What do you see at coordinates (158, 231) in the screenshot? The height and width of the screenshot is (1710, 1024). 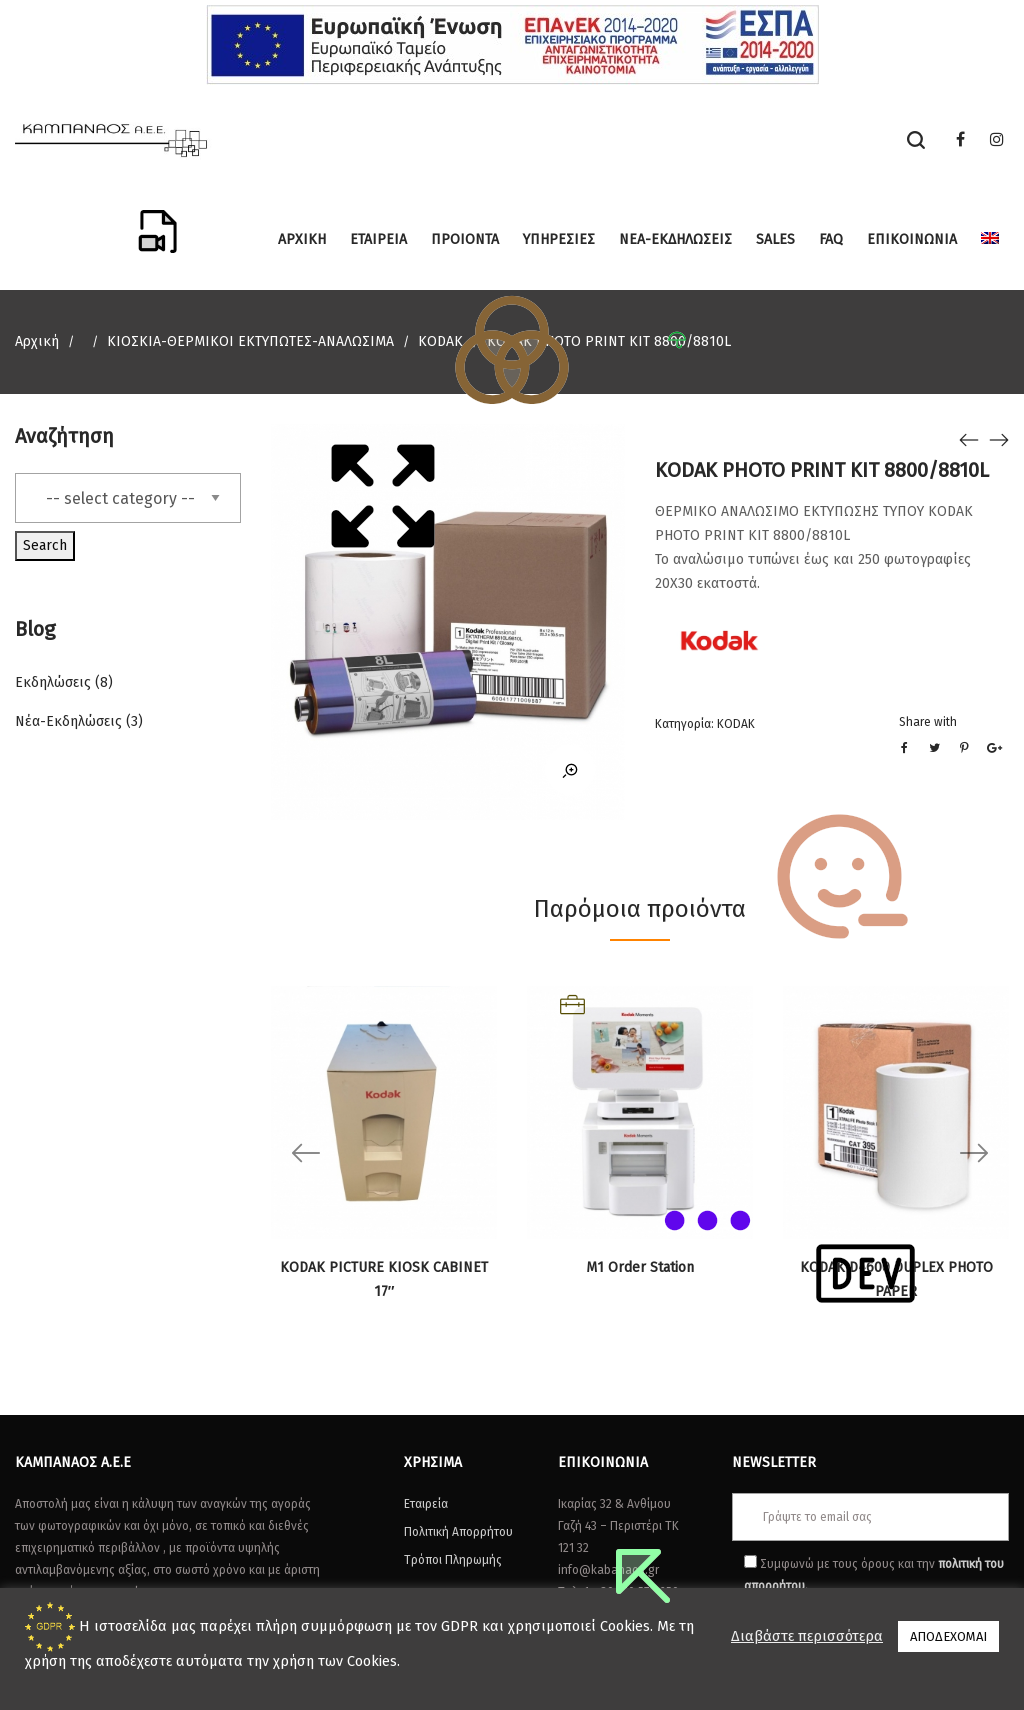 I see `video file attachment` at bounding box center [158, 231].